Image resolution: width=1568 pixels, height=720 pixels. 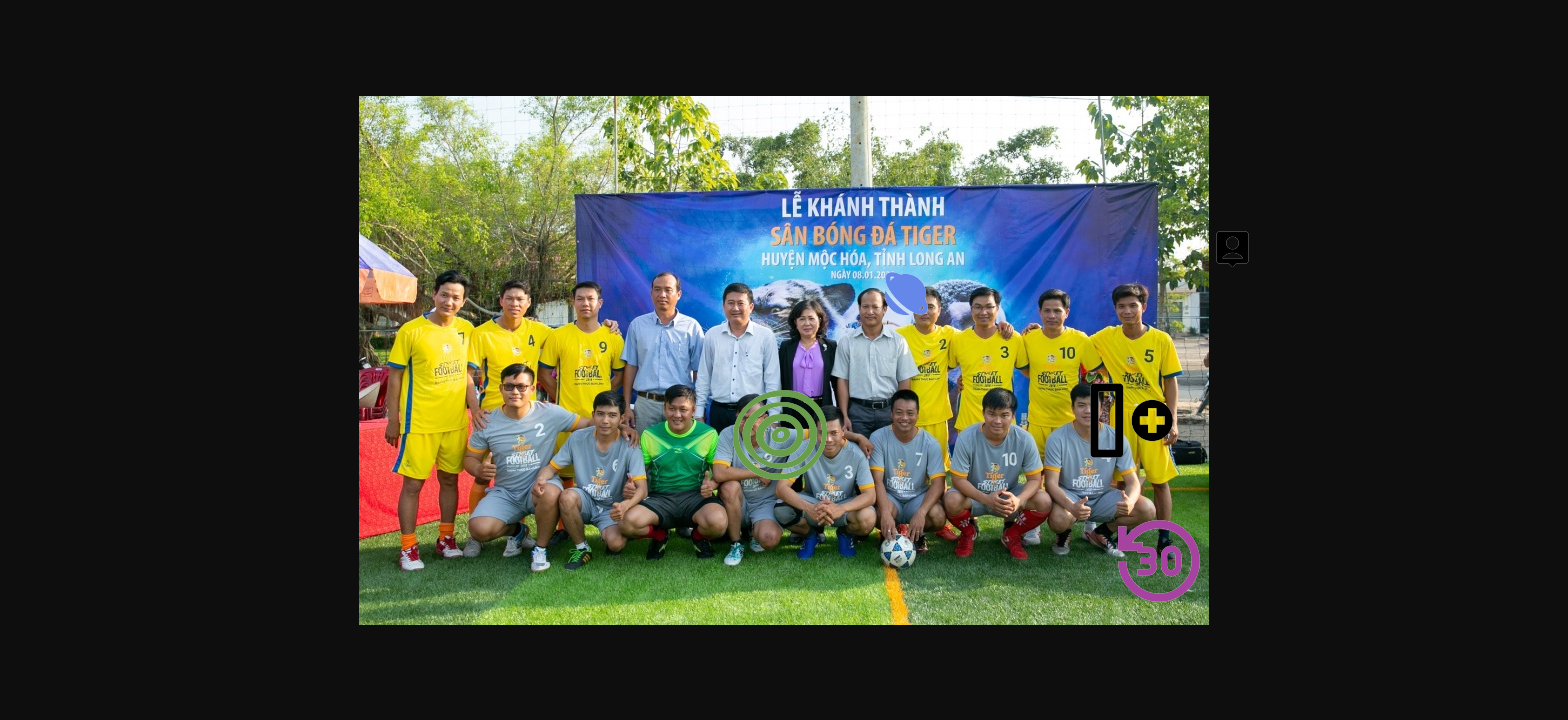 I want to click on insert a new column to the right, so click(x=1127, y=420).